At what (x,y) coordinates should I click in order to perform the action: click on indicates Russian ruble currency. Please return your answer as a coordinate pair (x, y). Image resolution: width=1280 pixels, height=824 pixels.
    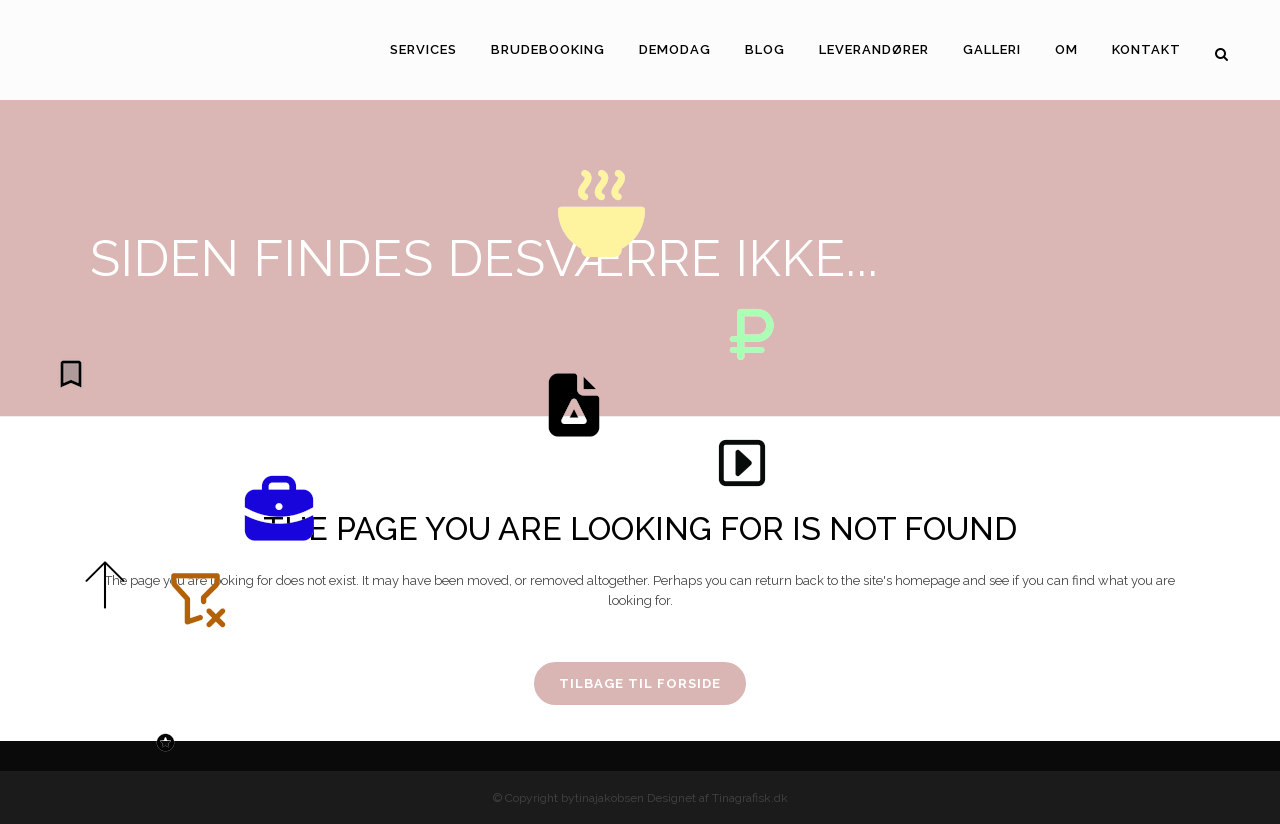
    Looking at the image, I should click on (753, 334).